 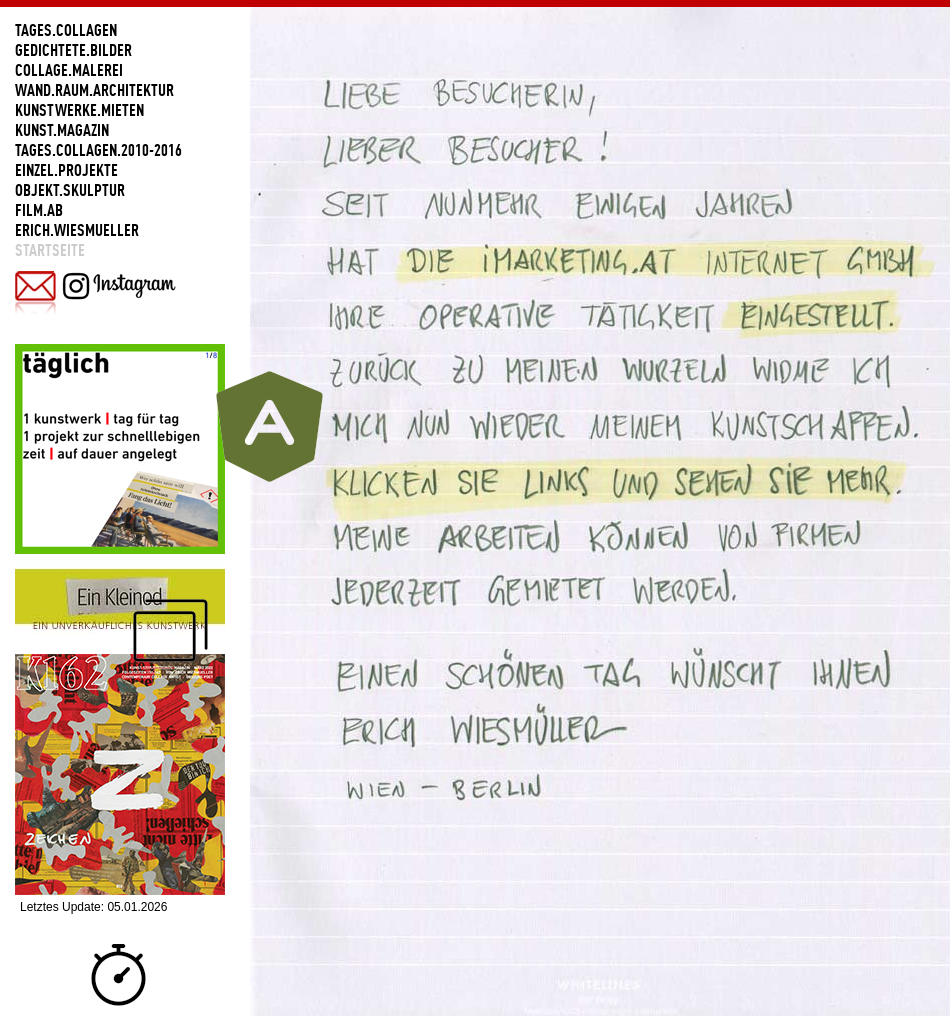 I want to click on indicates an Angular framework project or application, so click(x=269, y=424).